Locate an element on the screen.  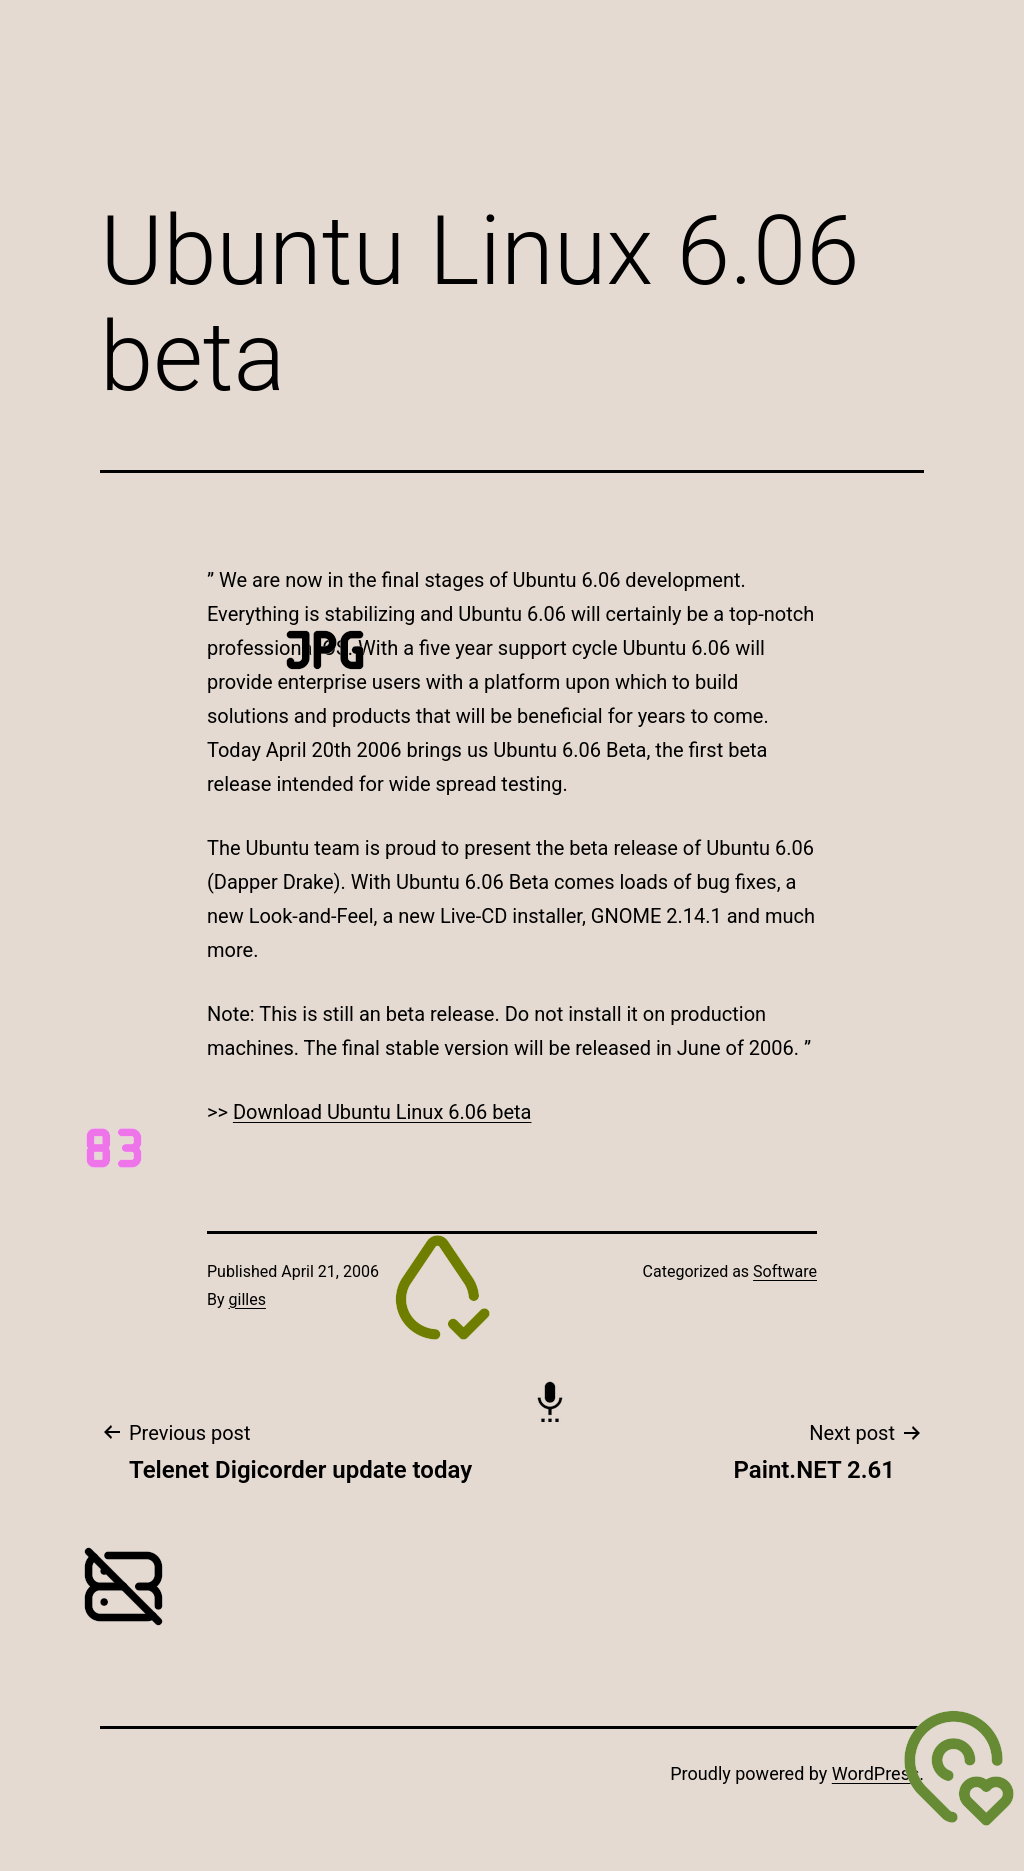
access voice input settings is located at coordinates (550, 1401).